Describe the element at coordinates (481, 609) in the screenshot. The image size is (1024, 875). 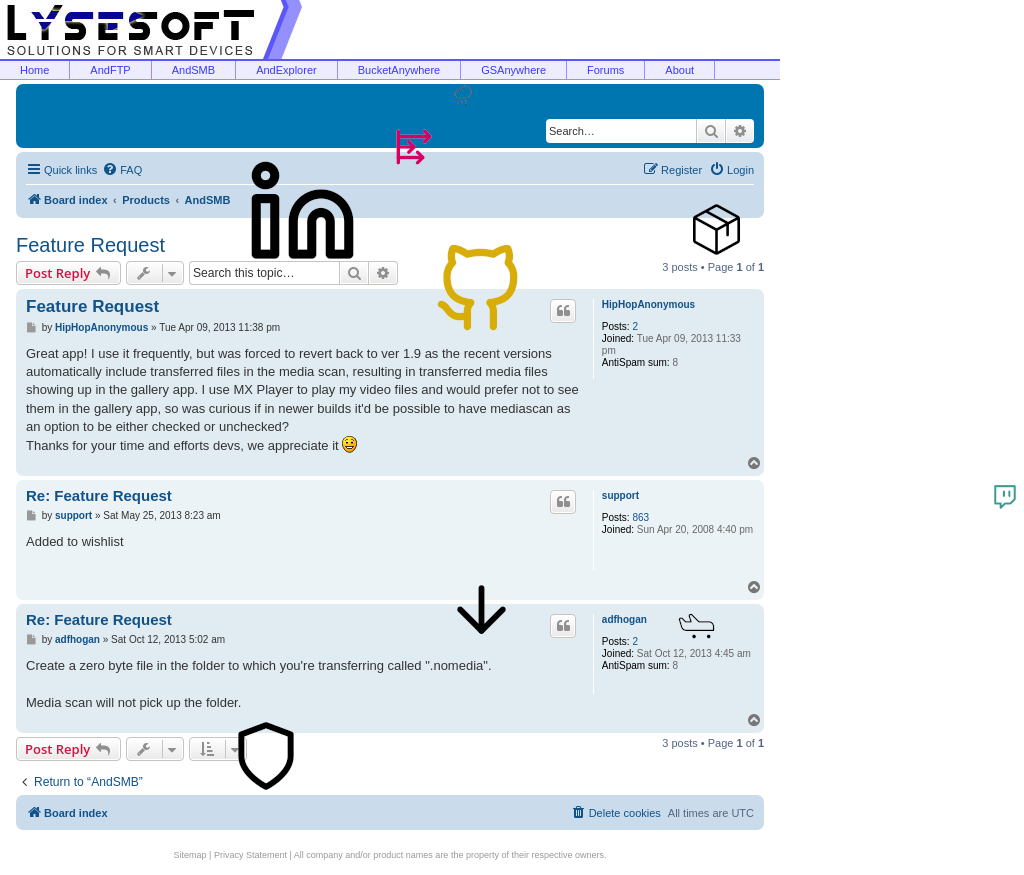
I see `download a file or content` at that location.